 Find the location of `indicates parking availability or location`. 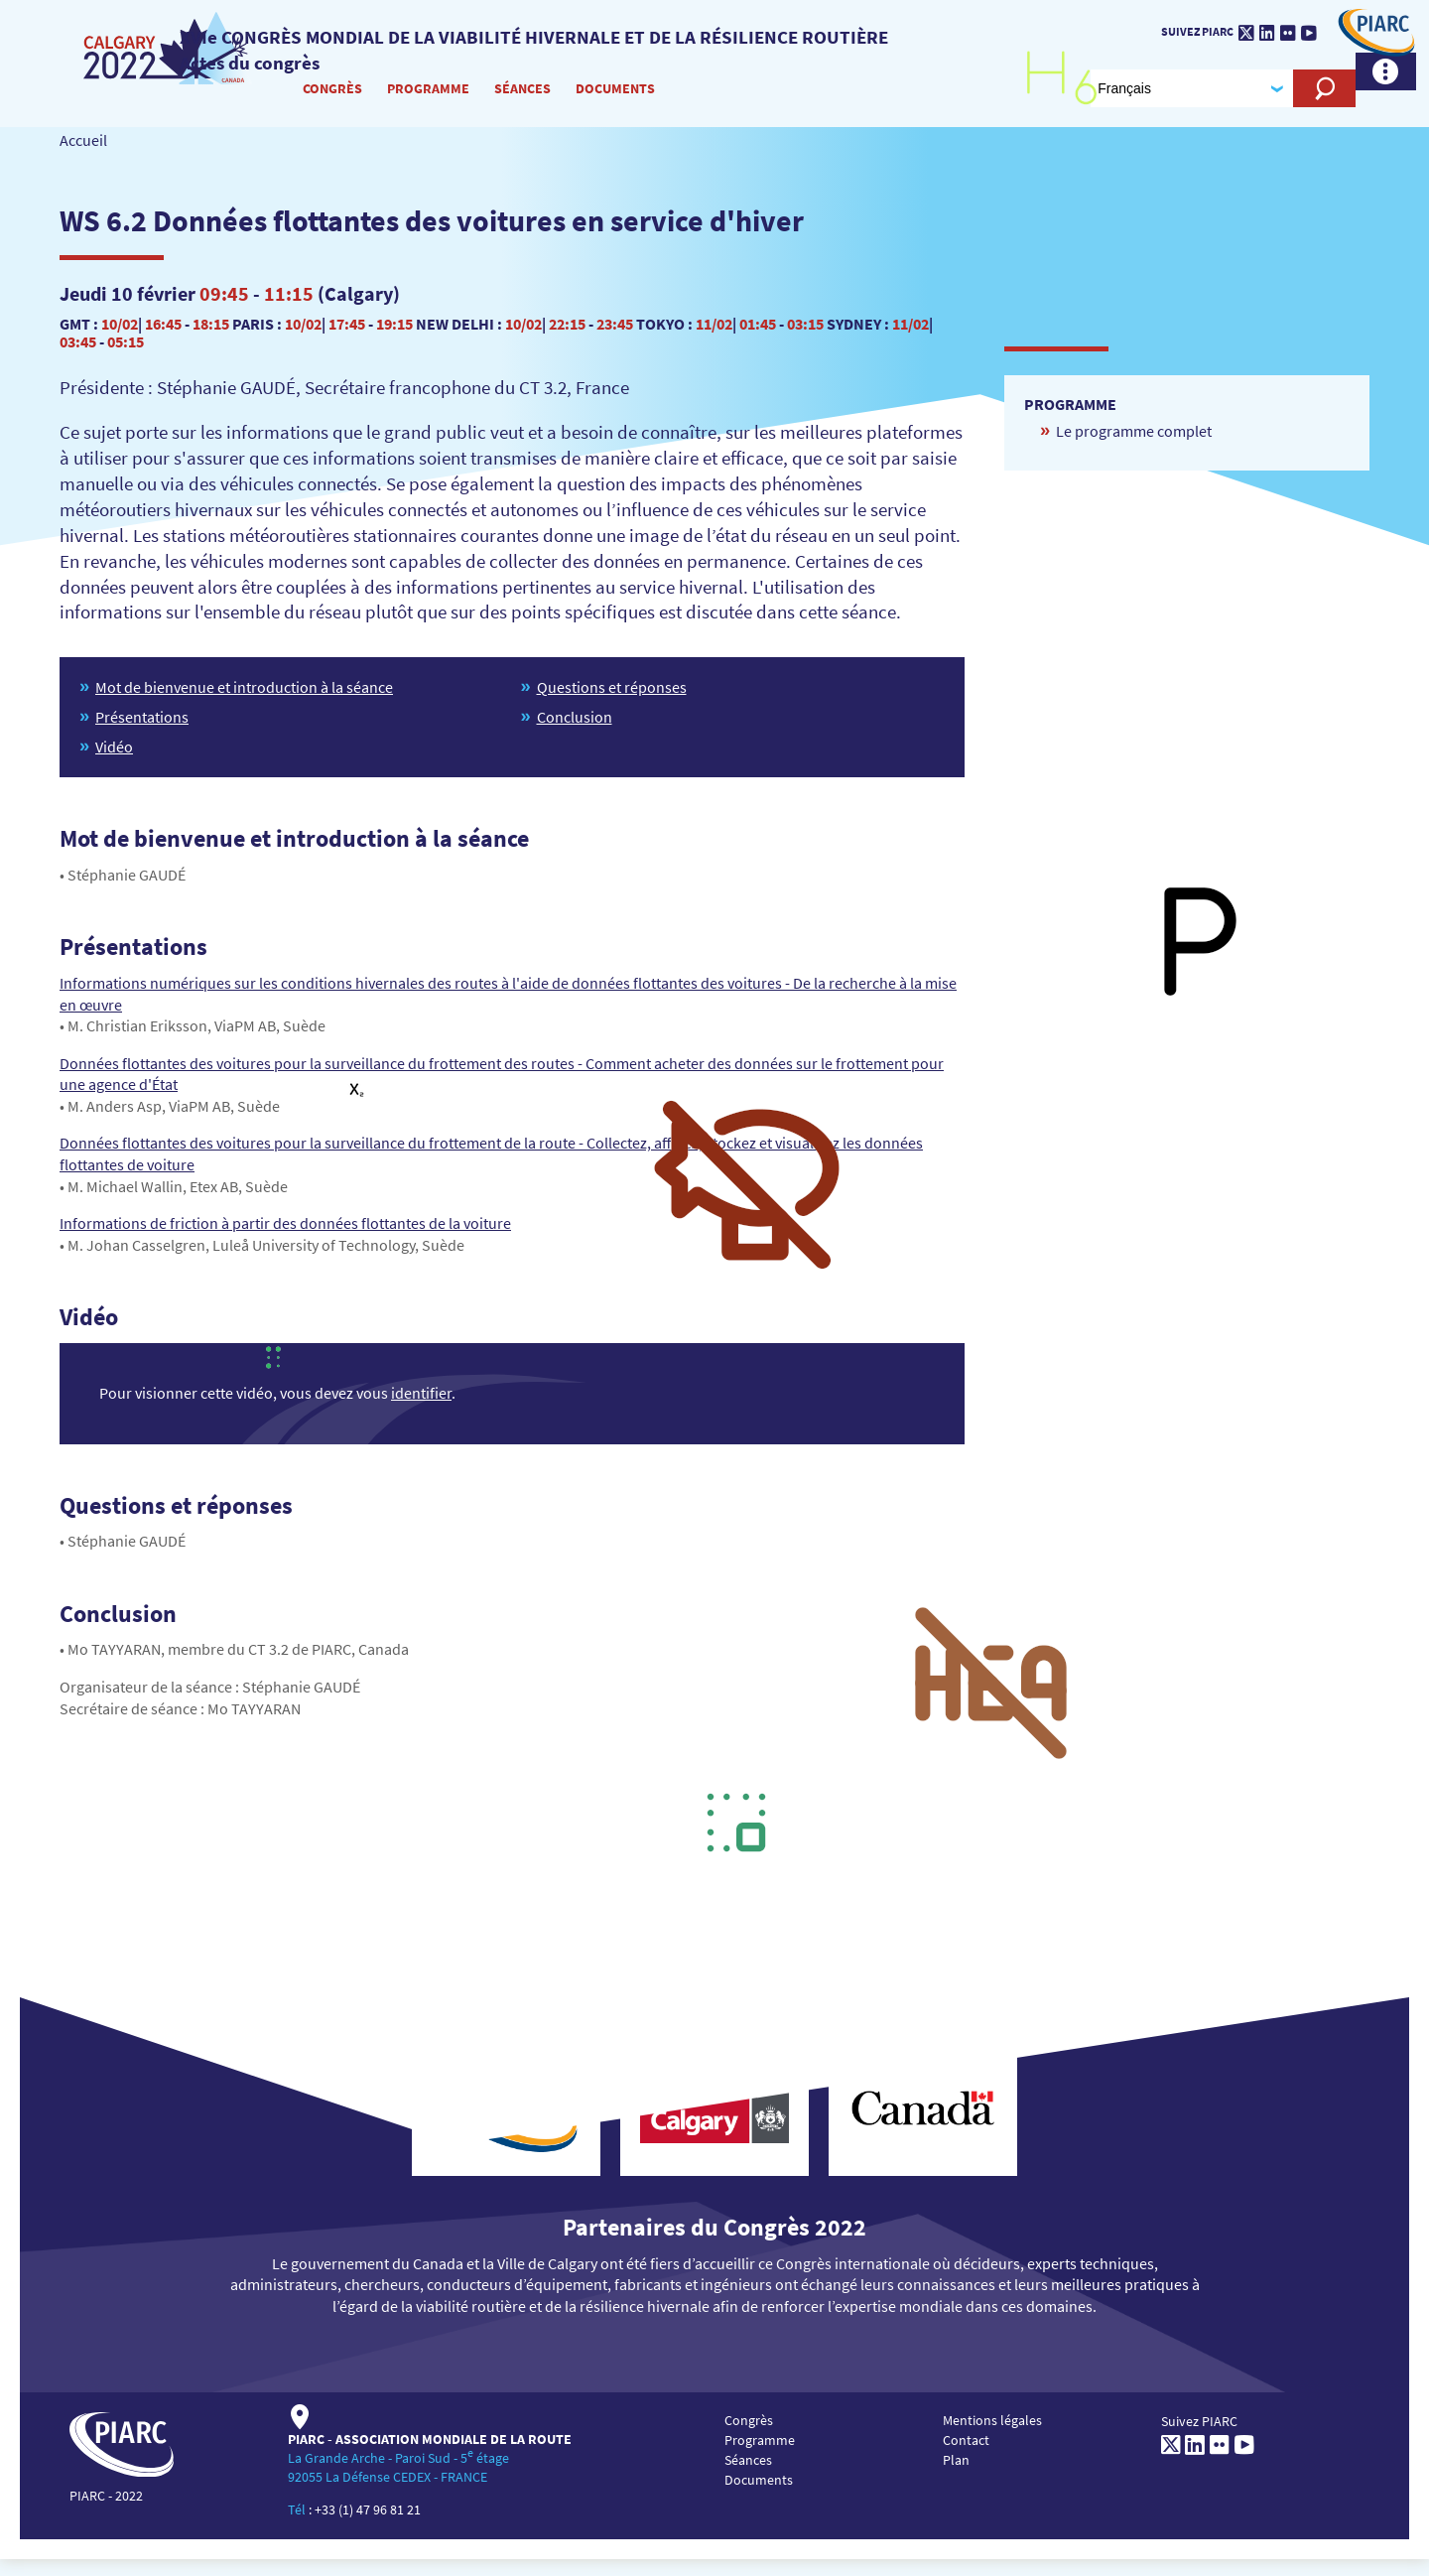

indicates parking availability or location is located at coordinates (1200, 941).